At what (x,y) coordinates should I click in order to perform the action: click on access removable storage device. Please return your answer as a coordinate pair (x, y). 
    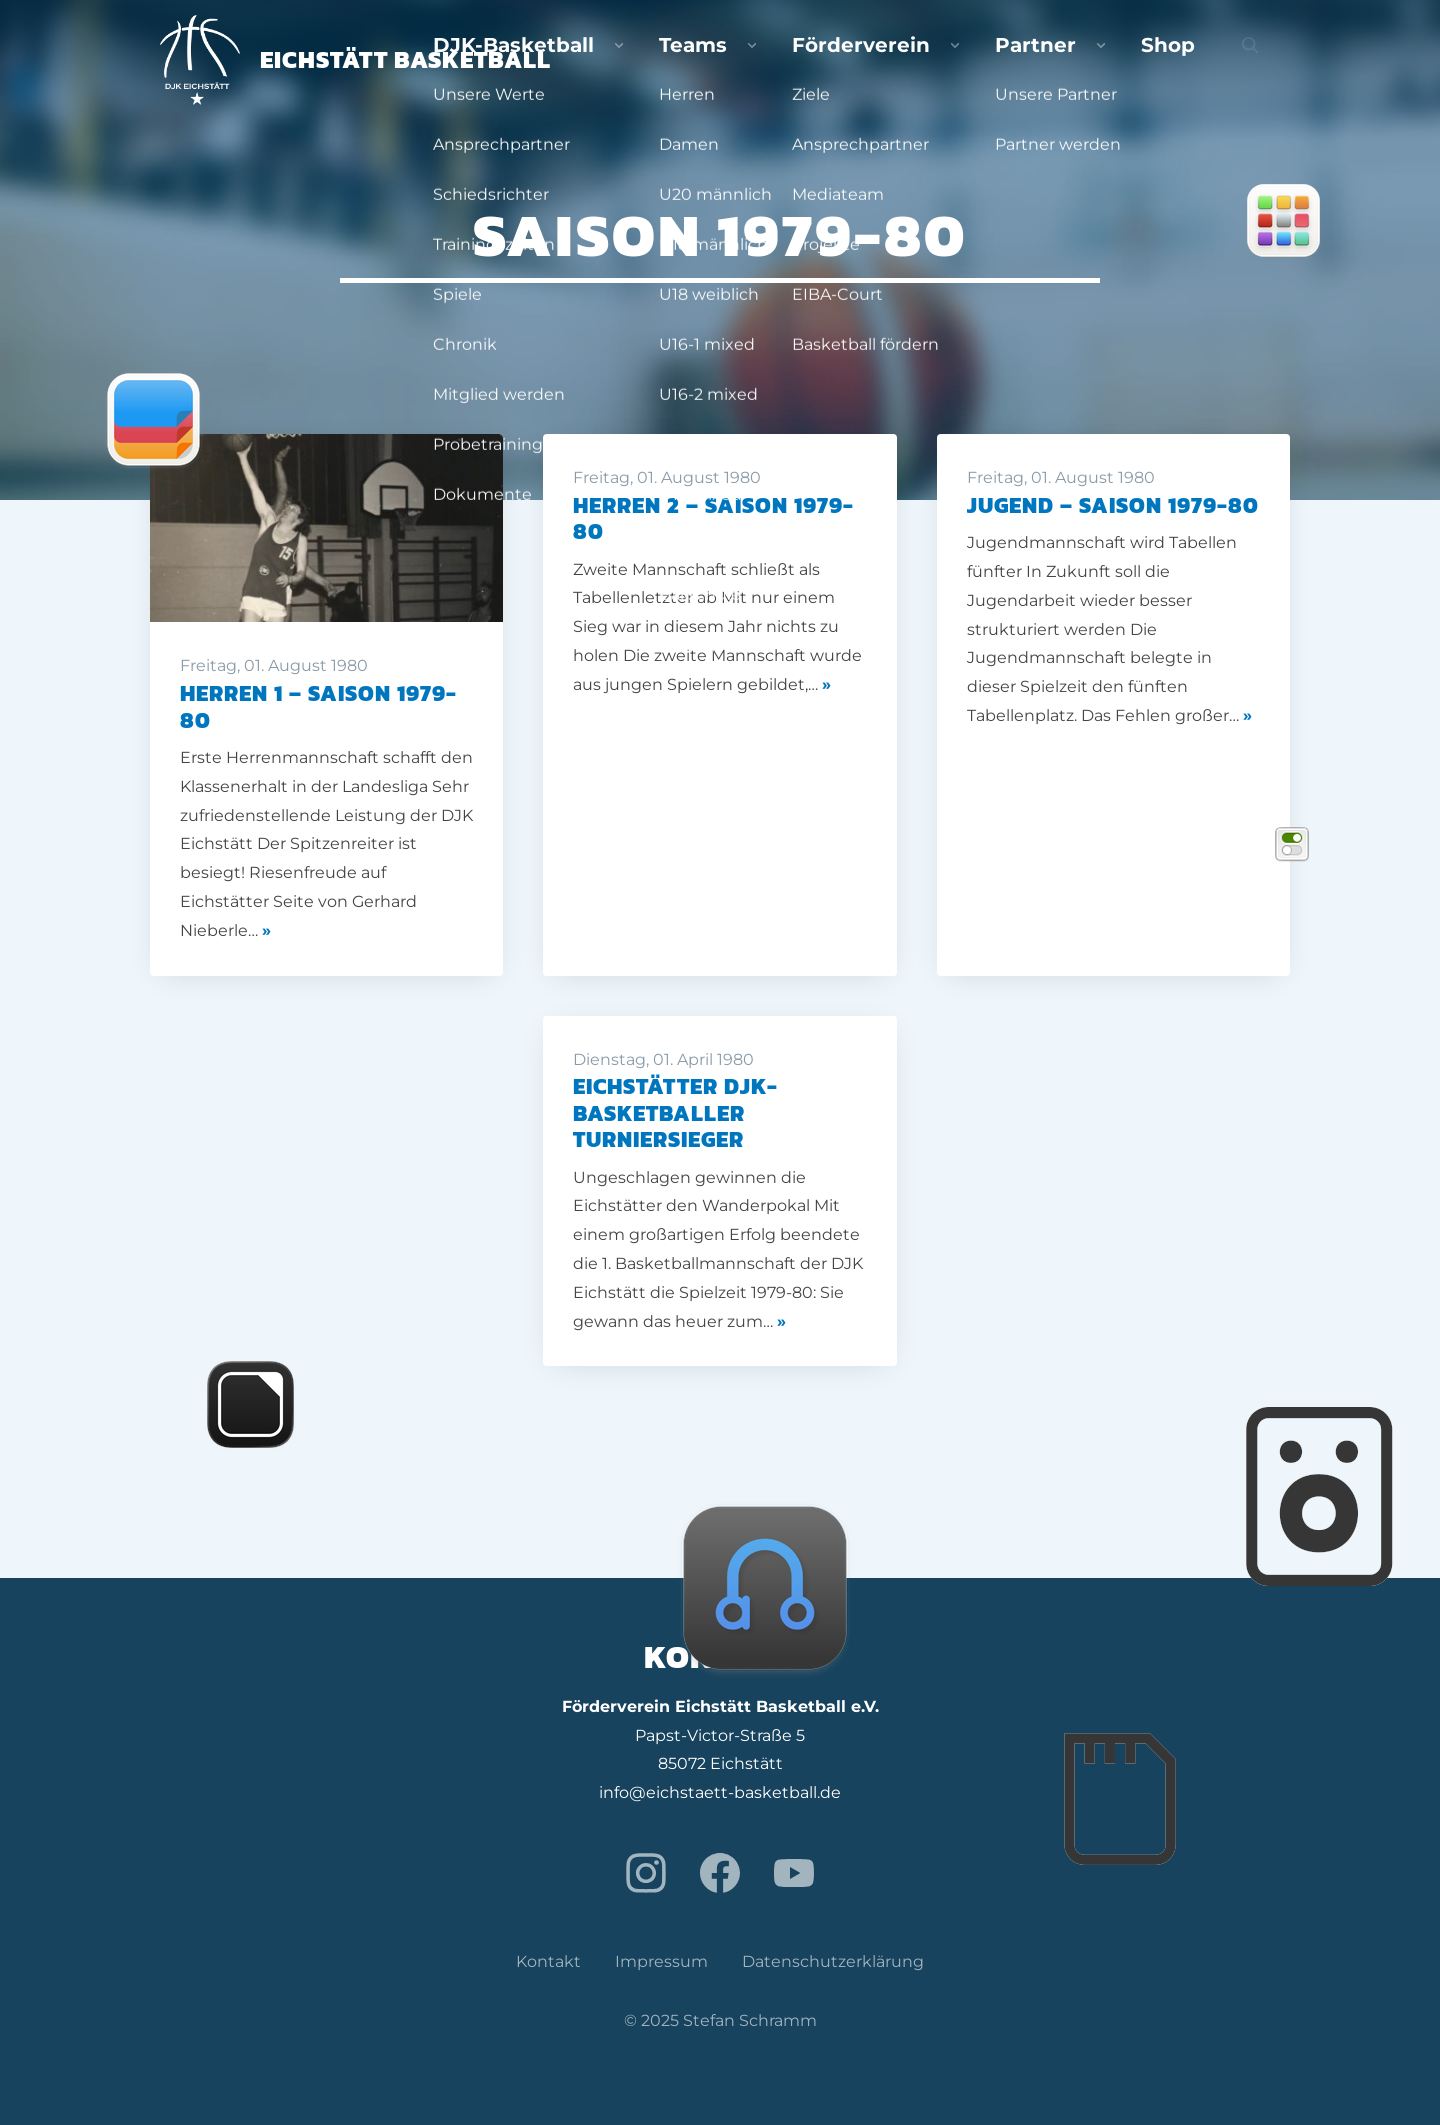
    Looking at the image, I should click on (1115, 1794).